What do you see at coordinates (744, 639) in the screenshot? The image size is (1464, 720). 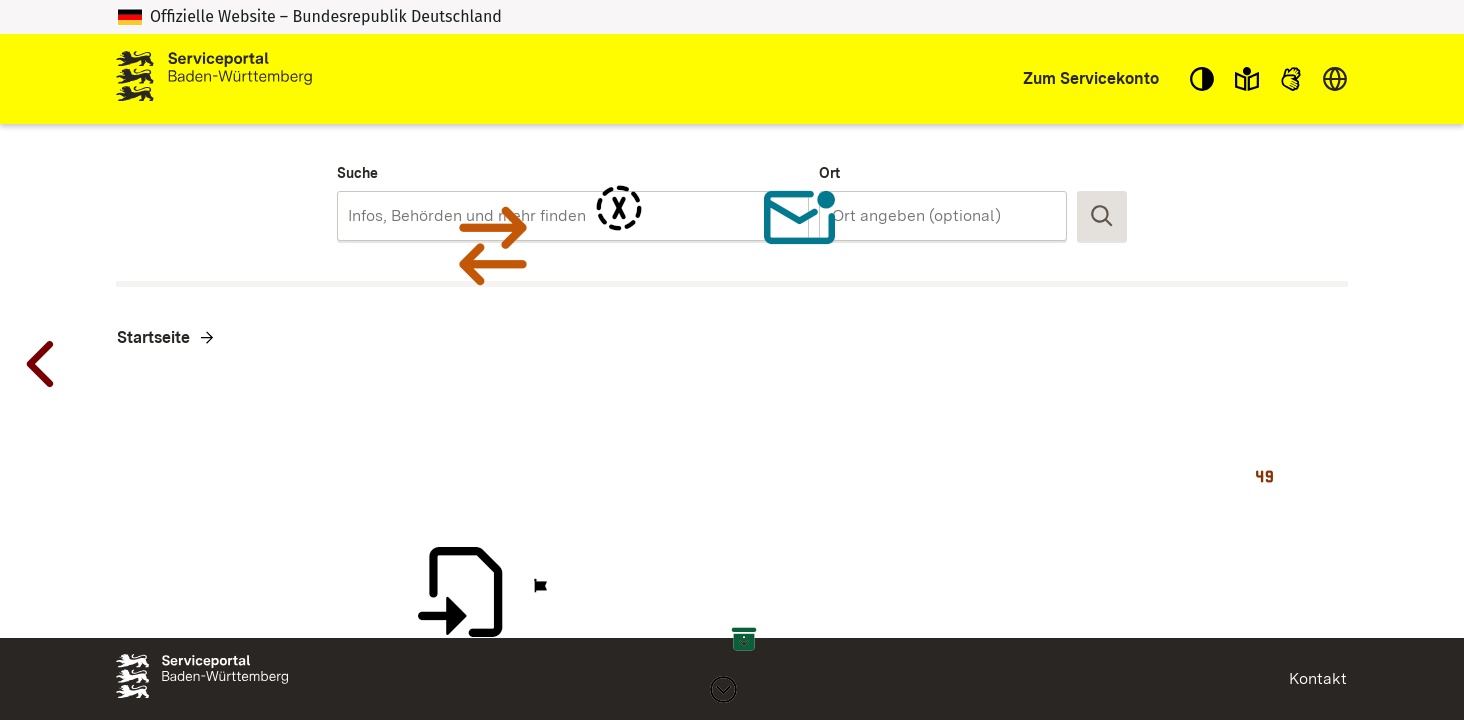 I see `archive selected item` at bounding box center [744, 639].